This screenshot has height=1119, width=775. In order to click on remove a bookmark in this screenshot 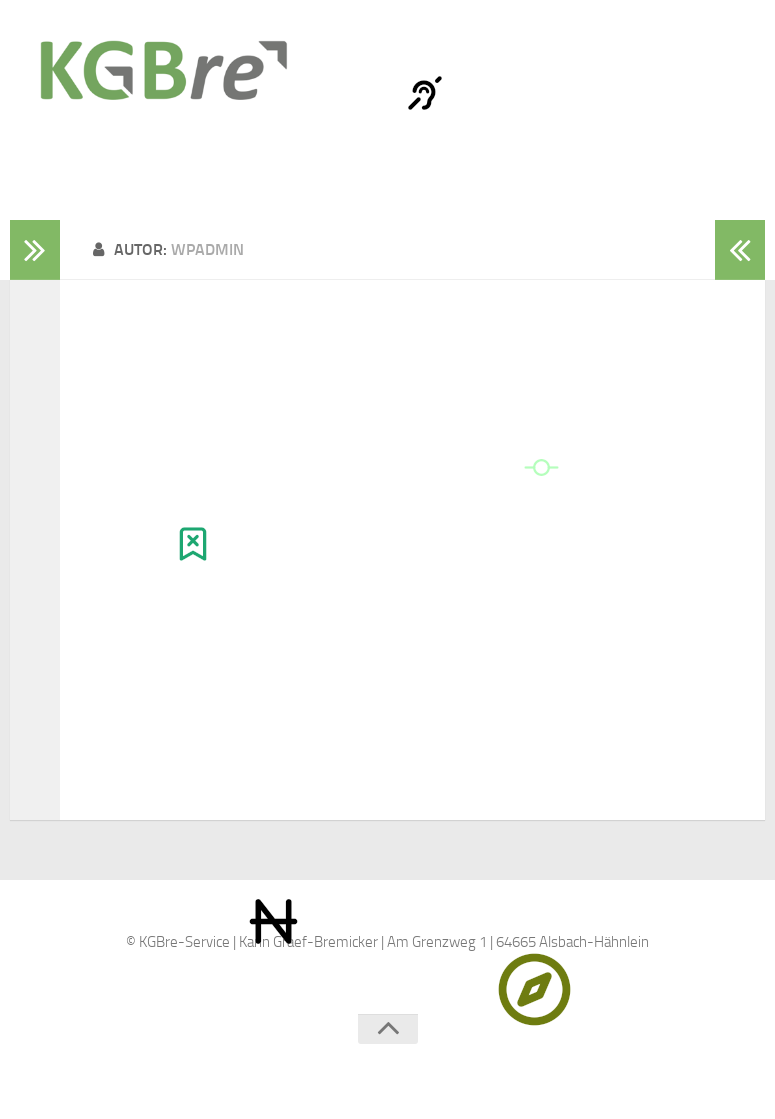, I will do `click(193, 544)`.